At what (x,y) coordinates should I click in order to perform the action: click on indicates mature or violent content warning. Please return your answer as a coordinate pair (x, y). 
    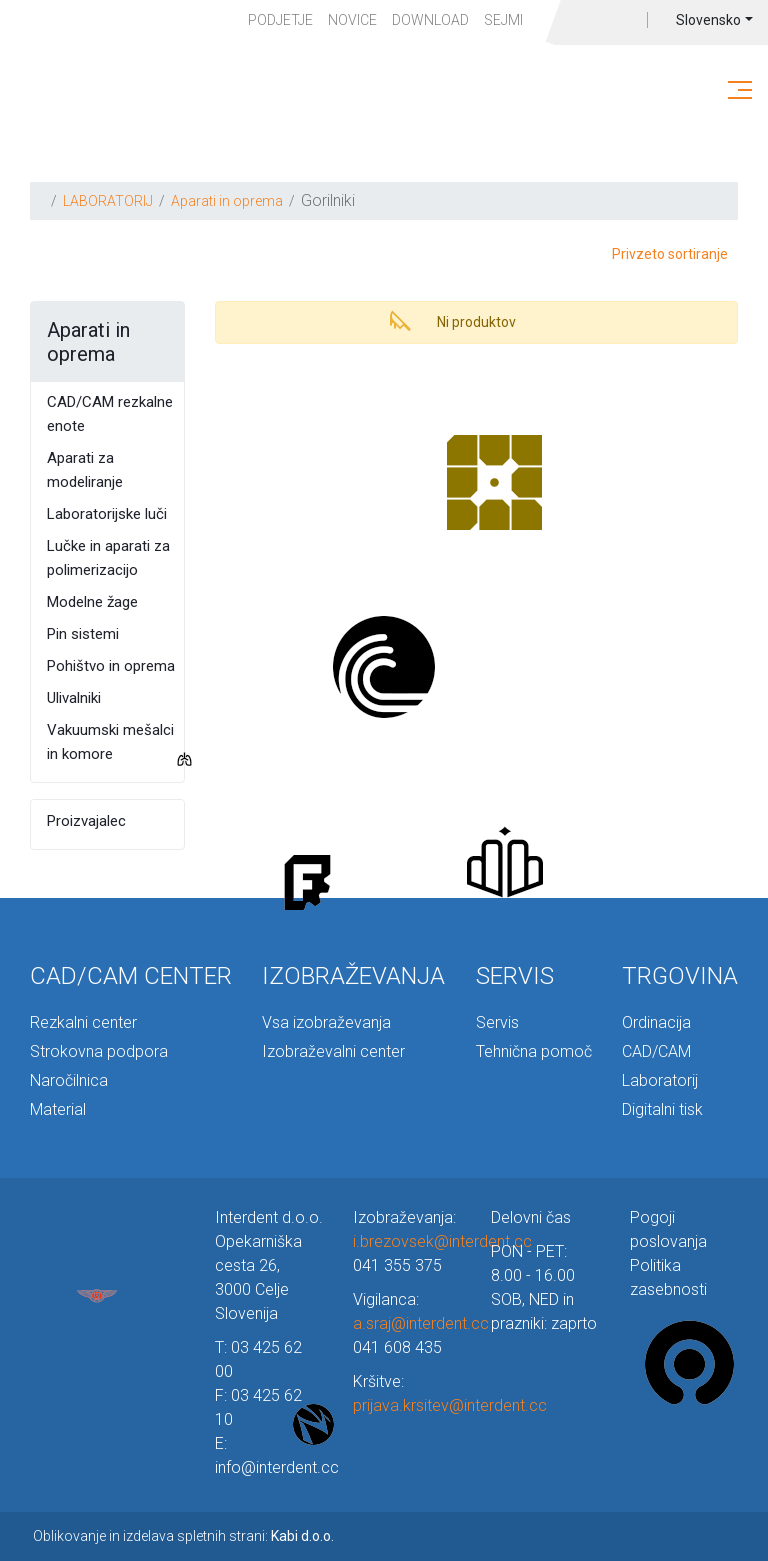
    Looking at the image, I should click on (400, 321).